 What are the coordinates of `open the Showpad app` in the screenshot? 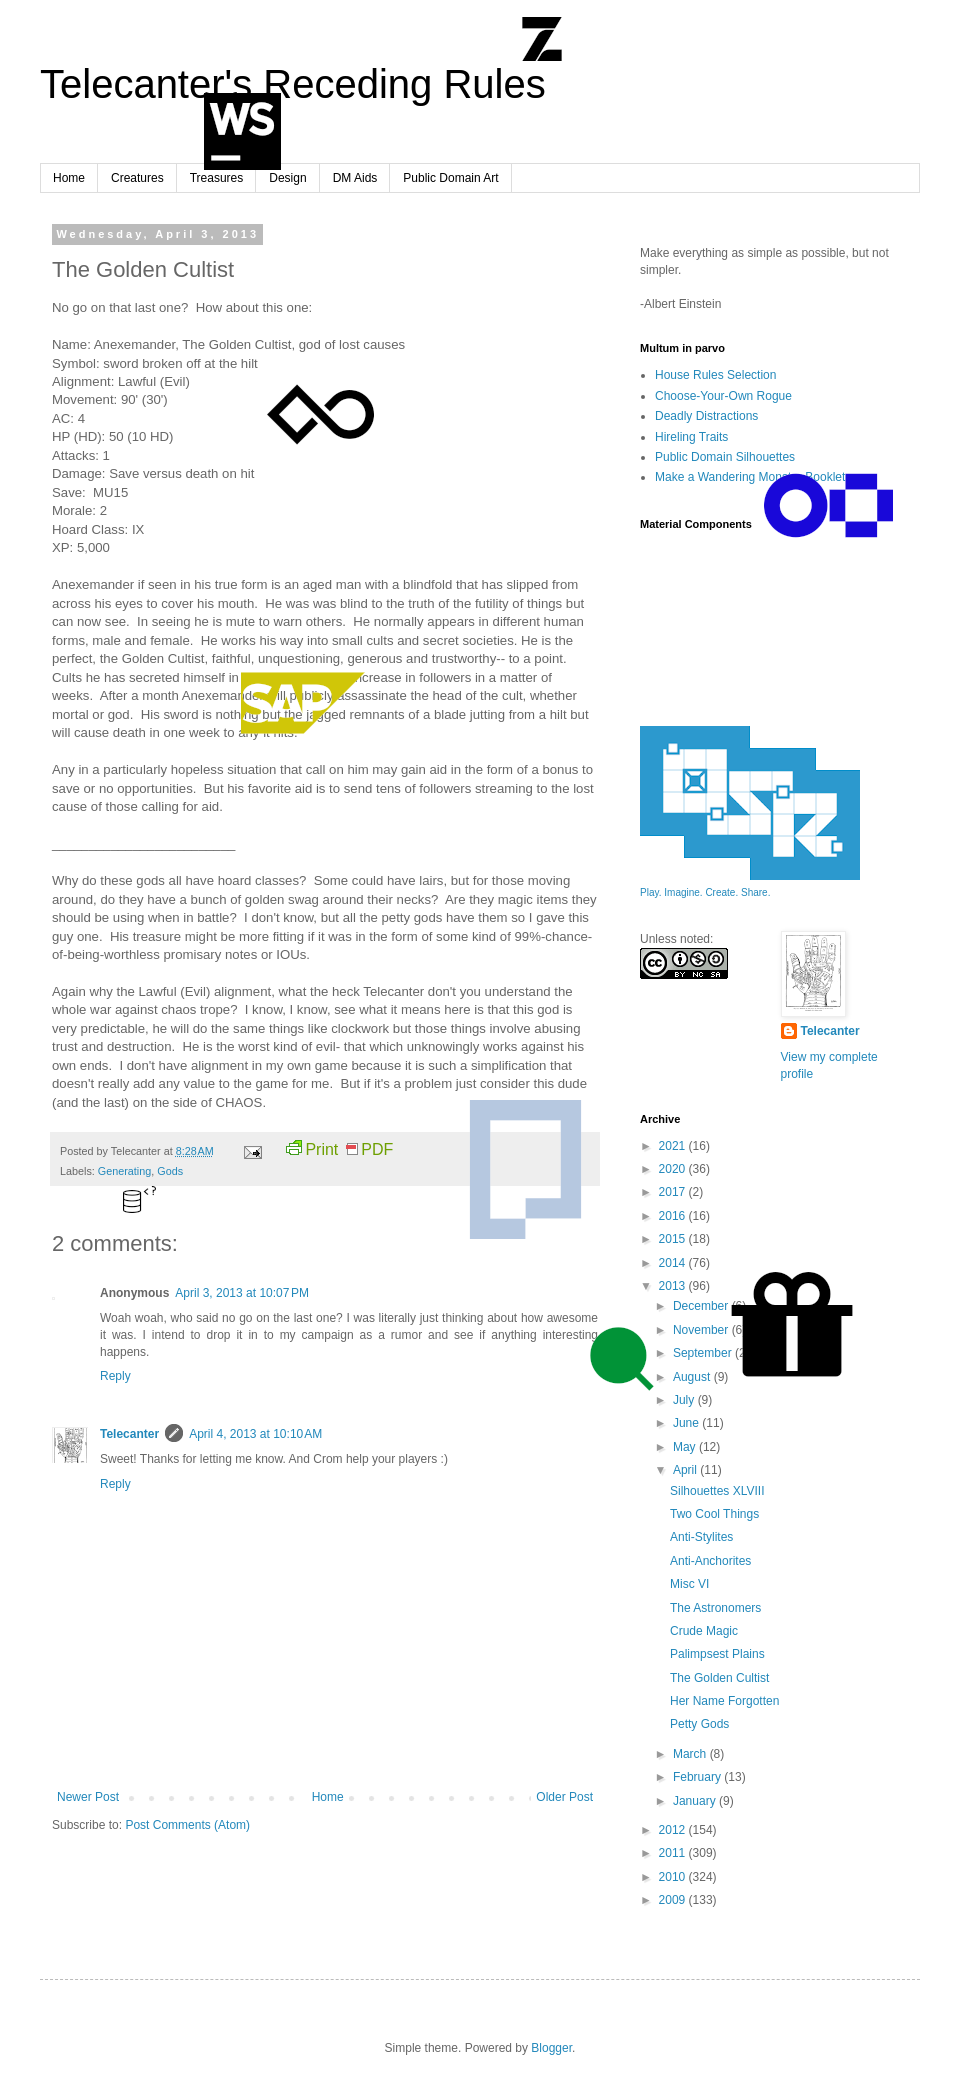 It's located at (320, 414).